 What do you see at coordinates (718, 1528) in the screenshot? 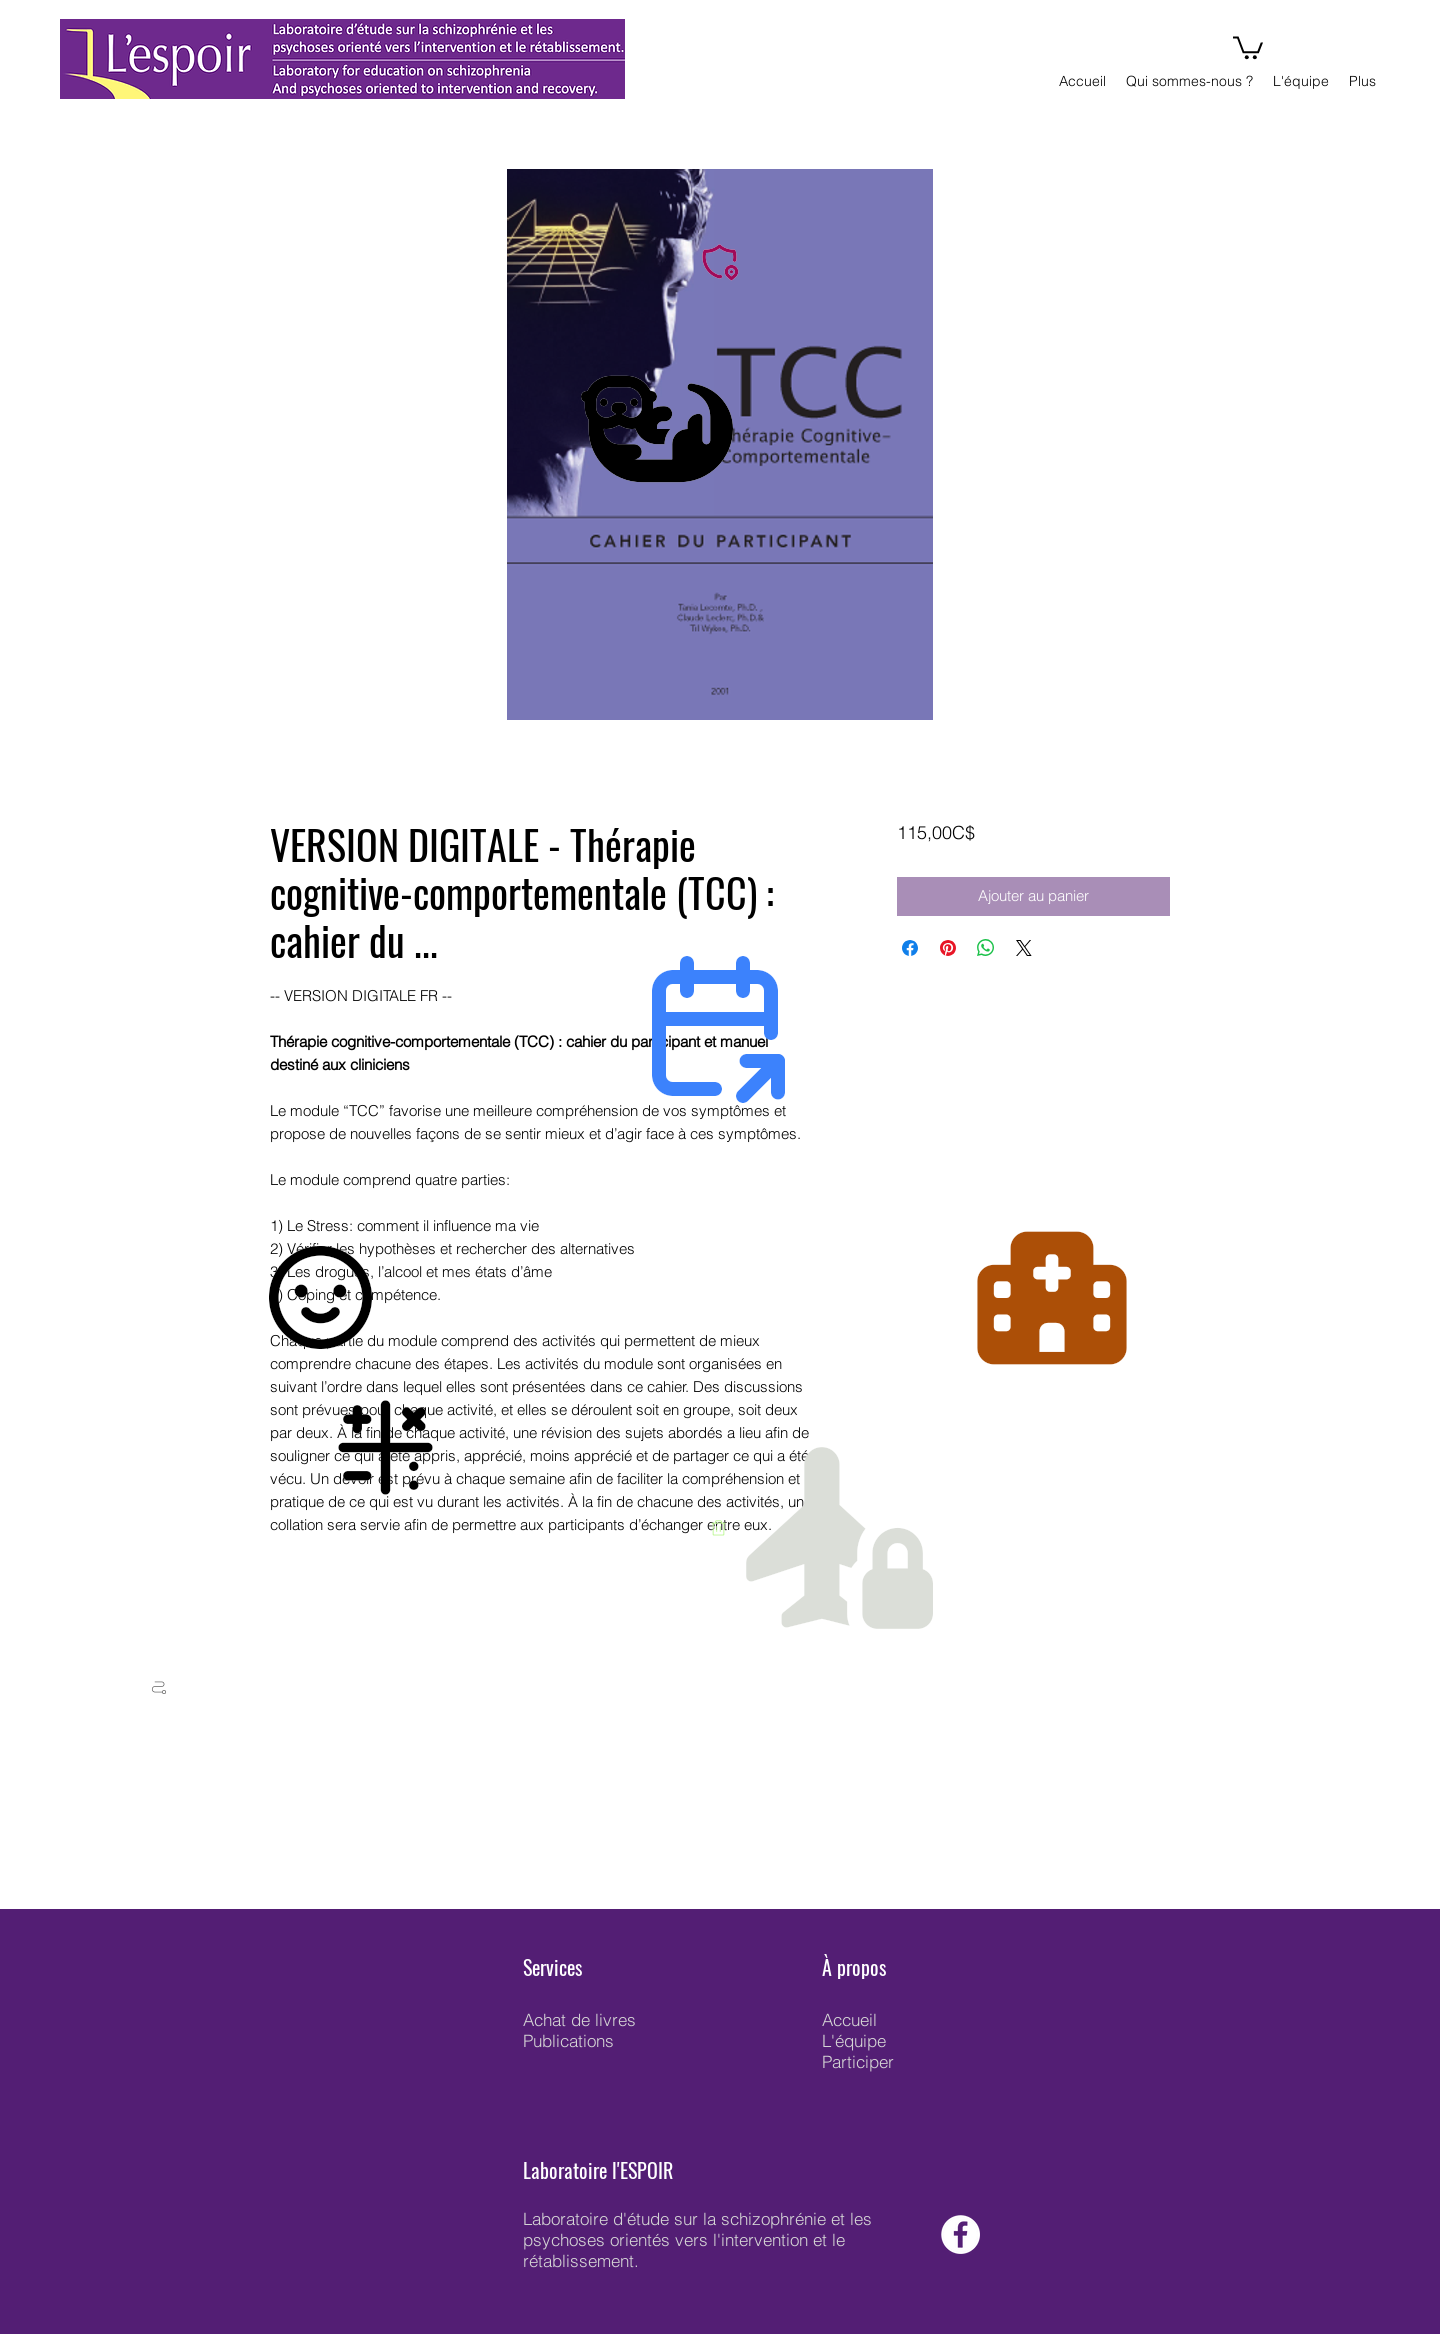
I see `delete selected item` at bounding box center [718, 1528].